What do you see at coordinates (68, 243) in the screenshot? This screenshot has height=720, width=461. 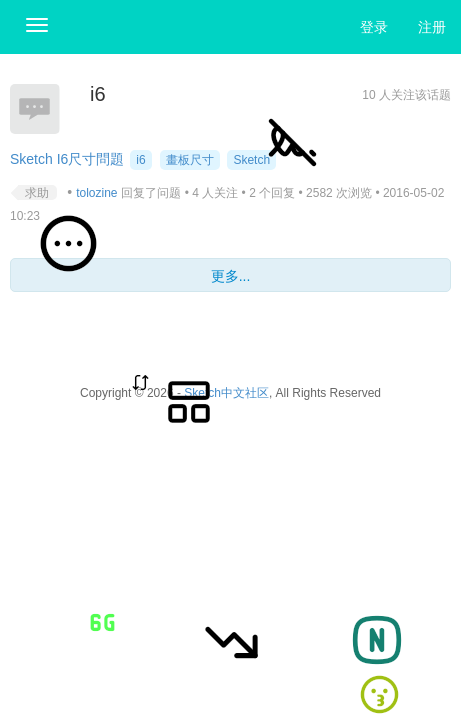 I see `open more options menu` at bounding box center [68, 243].